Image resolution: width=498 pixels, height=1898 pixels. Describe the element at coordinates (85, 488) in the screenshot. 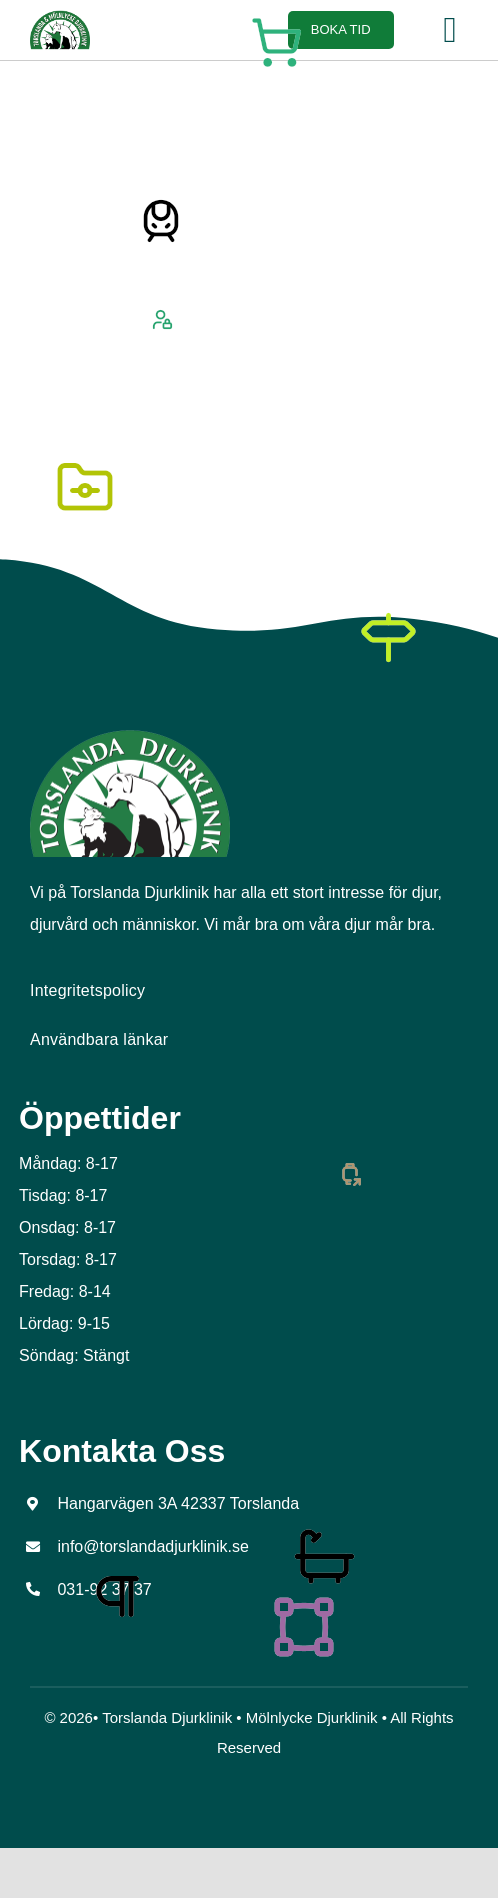

I see `access git repository folder` at that location.